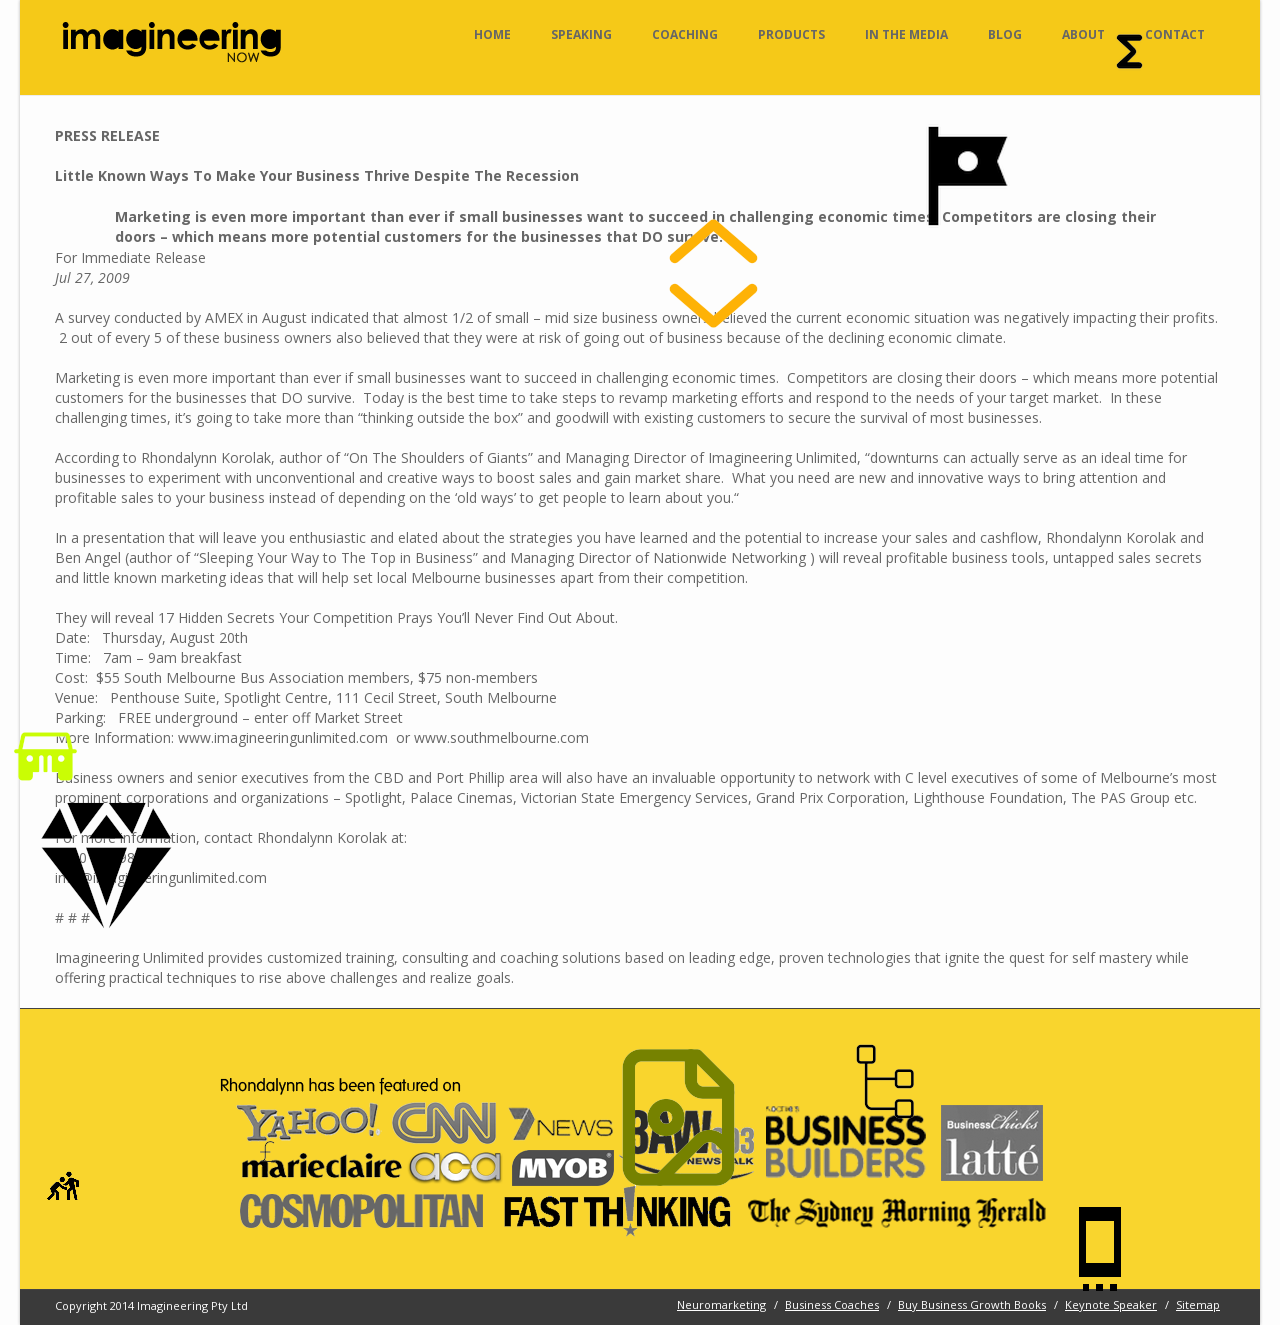  Describe the element at coordinates (1100, 1249) in the screenshot. I see `access mobile device settings` at that location.